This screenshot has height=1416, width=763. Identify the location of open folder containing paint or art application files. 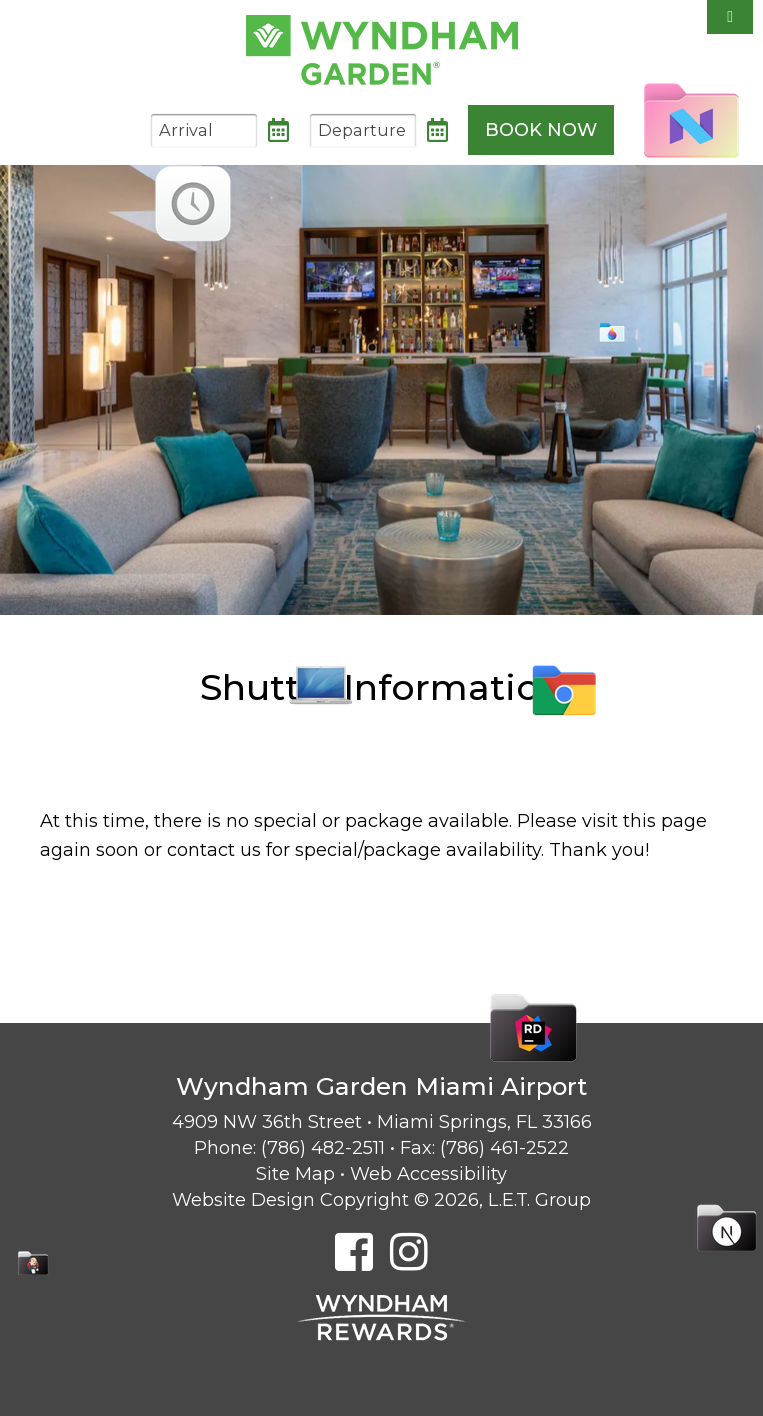
(612, 333).